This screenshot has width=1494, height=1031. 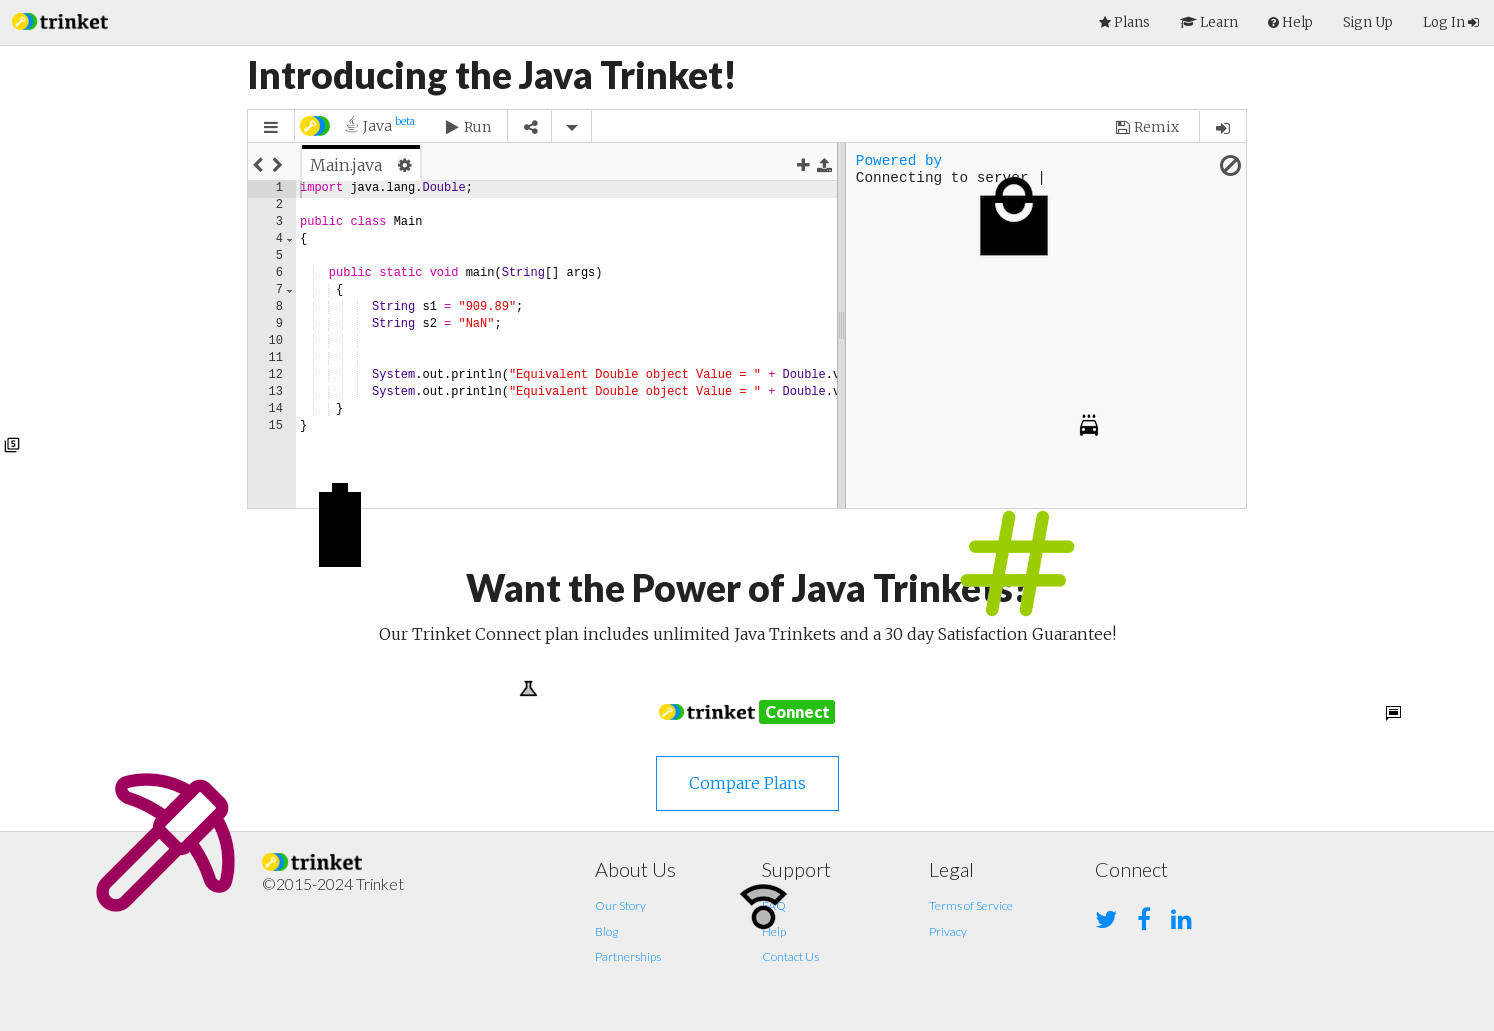 I want to click on calibrate your device's compass, so click(x=763, y=905).